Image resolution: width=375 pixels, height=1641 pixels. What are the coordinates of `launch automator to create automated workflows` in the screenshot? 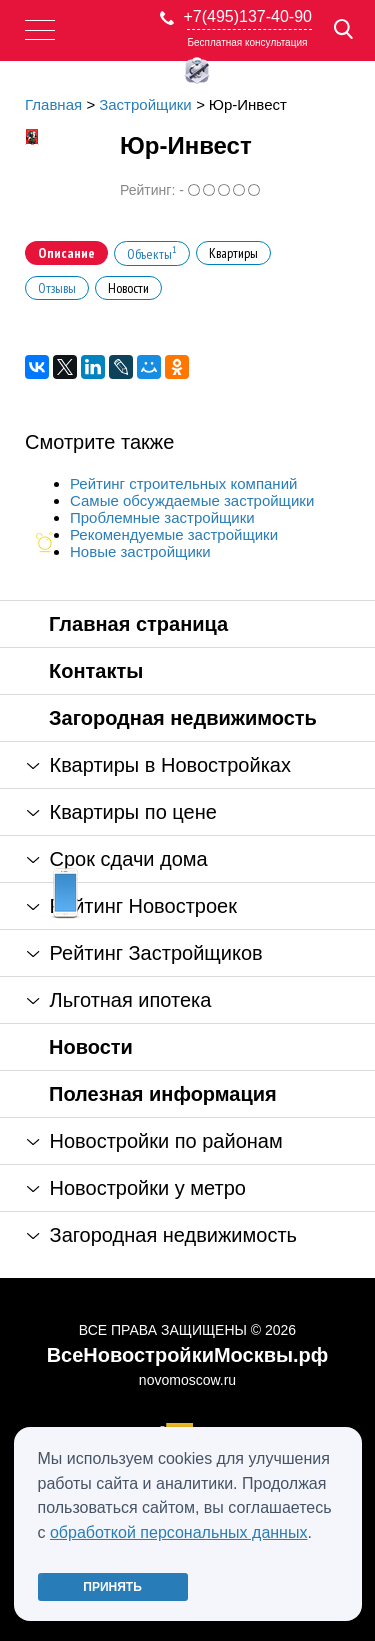 It's located at (197, 71).